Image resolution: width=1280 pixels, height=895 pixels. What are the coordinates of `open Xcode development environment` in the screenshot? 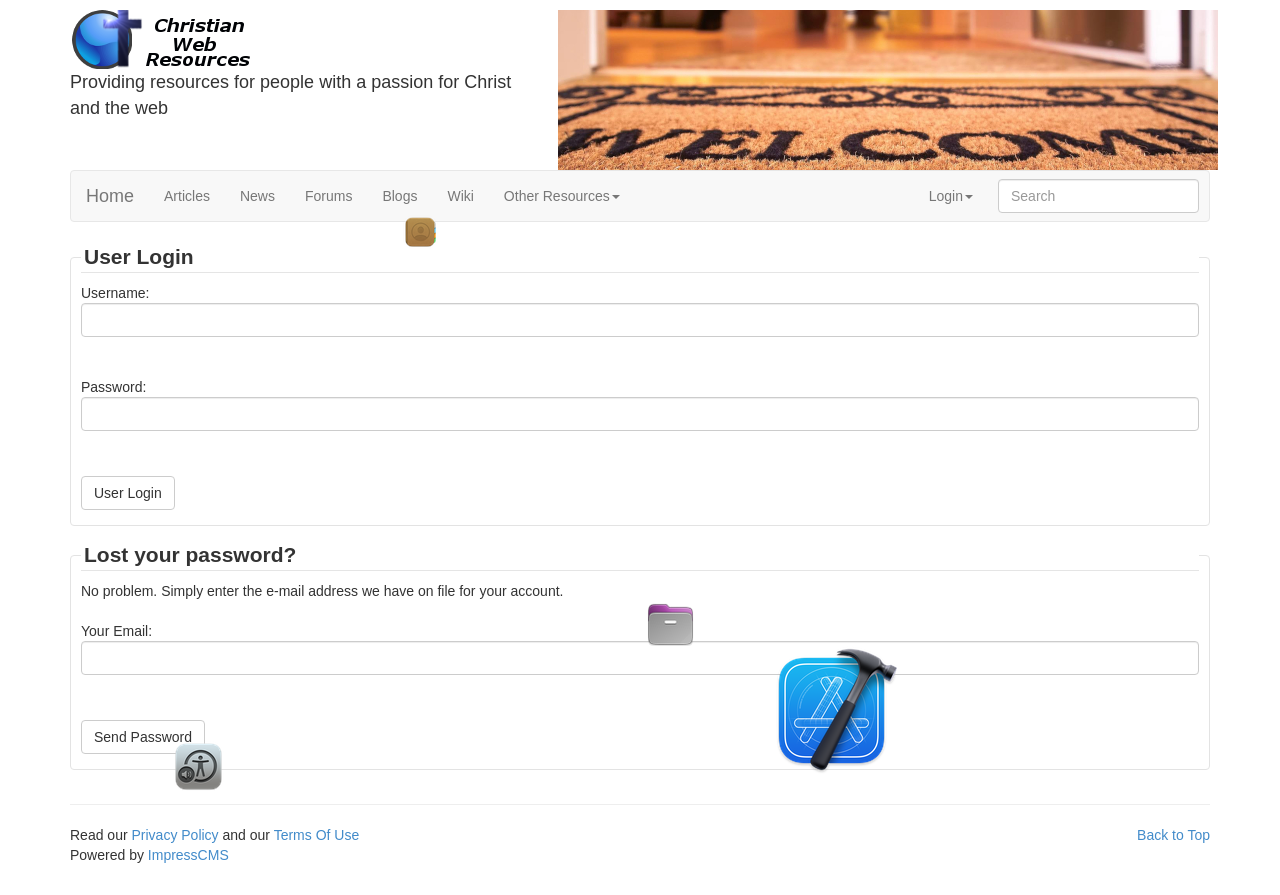 It's located at (831, 710).